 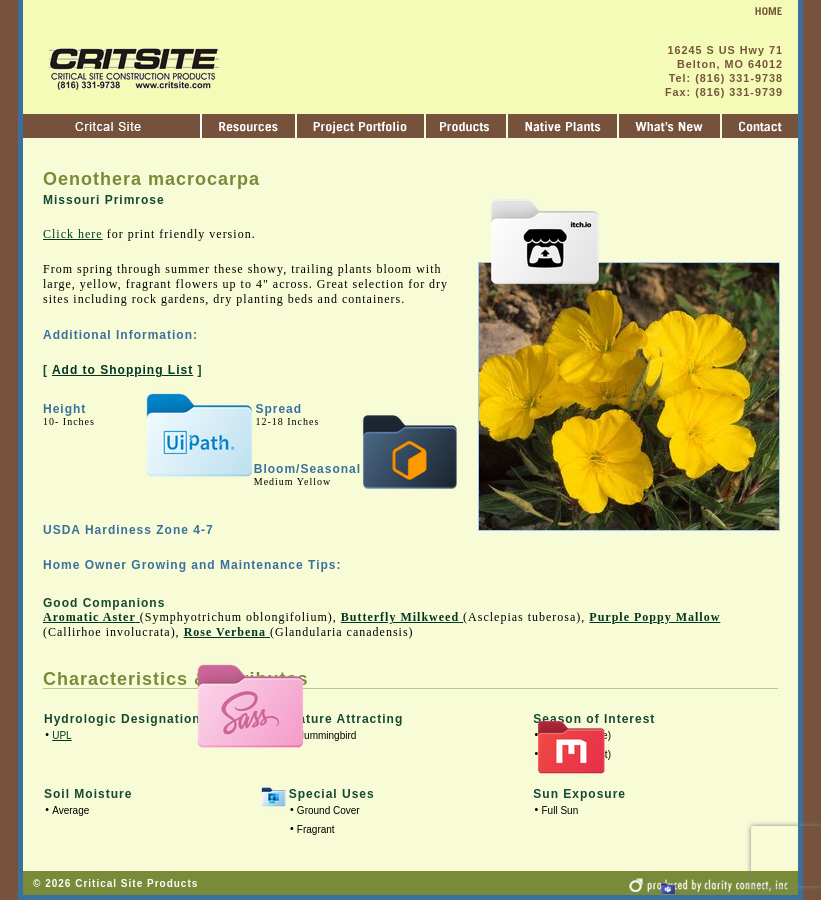 I want to click on open amazon thinkbox project files, so click(x=409, y=454).